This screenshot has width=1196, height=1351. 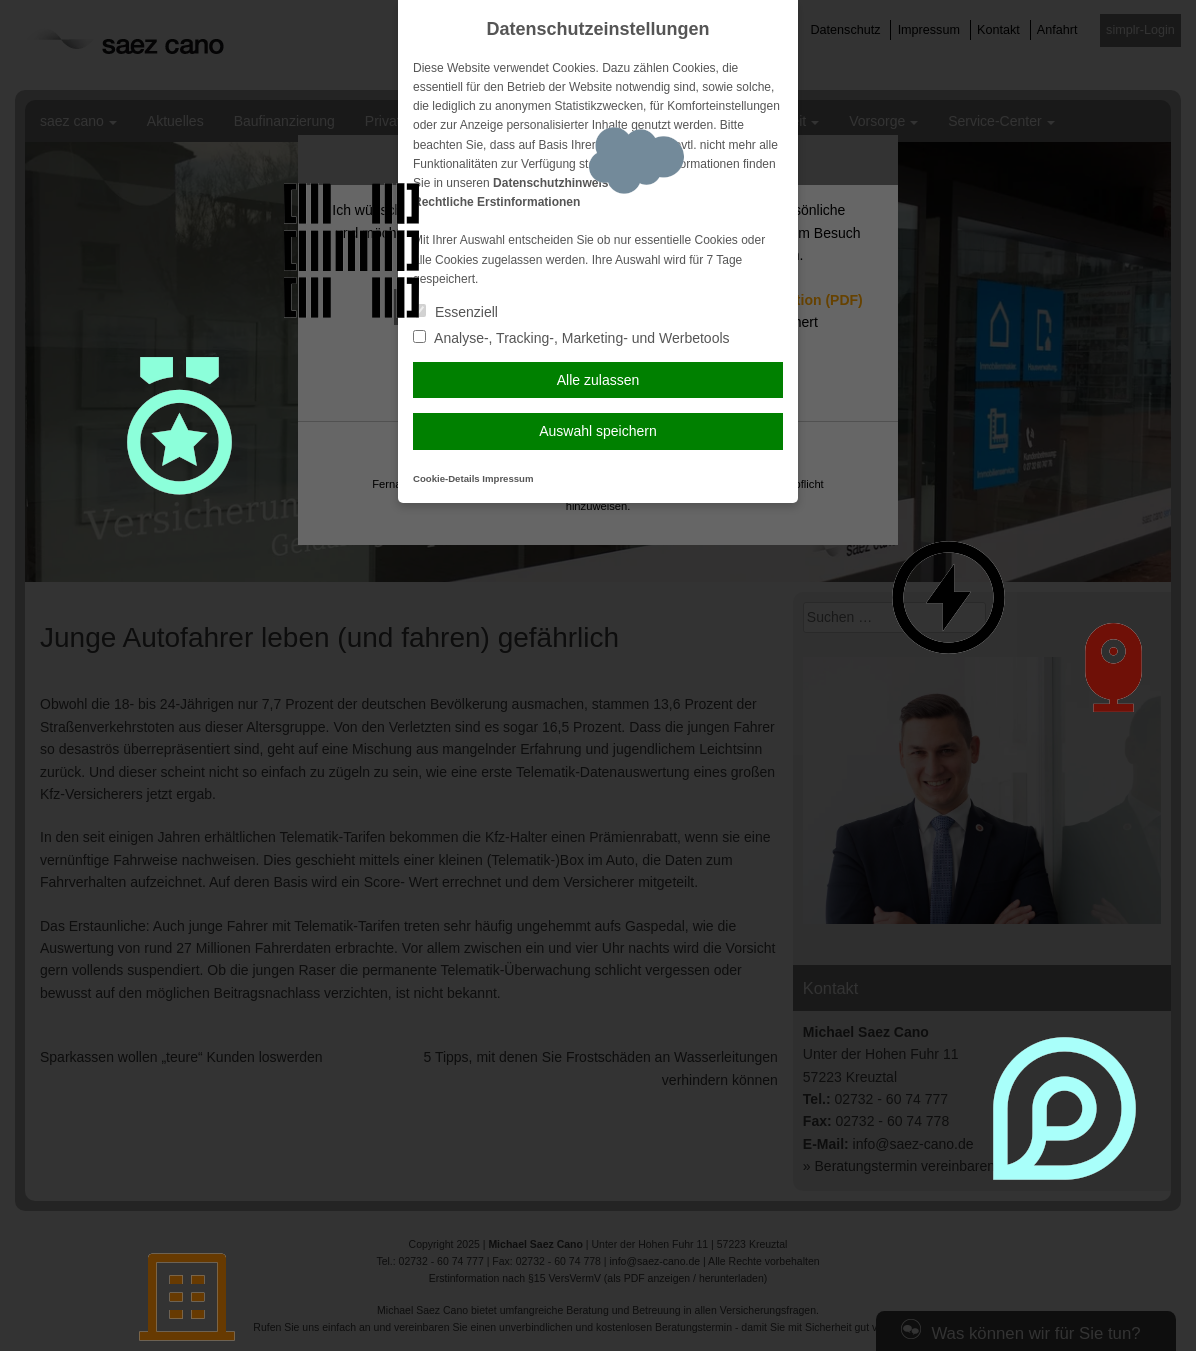 What do you see at coordinates (187, 1297) in the screenshot?
I see `view building or office location` at bounding box center [187, 1297].